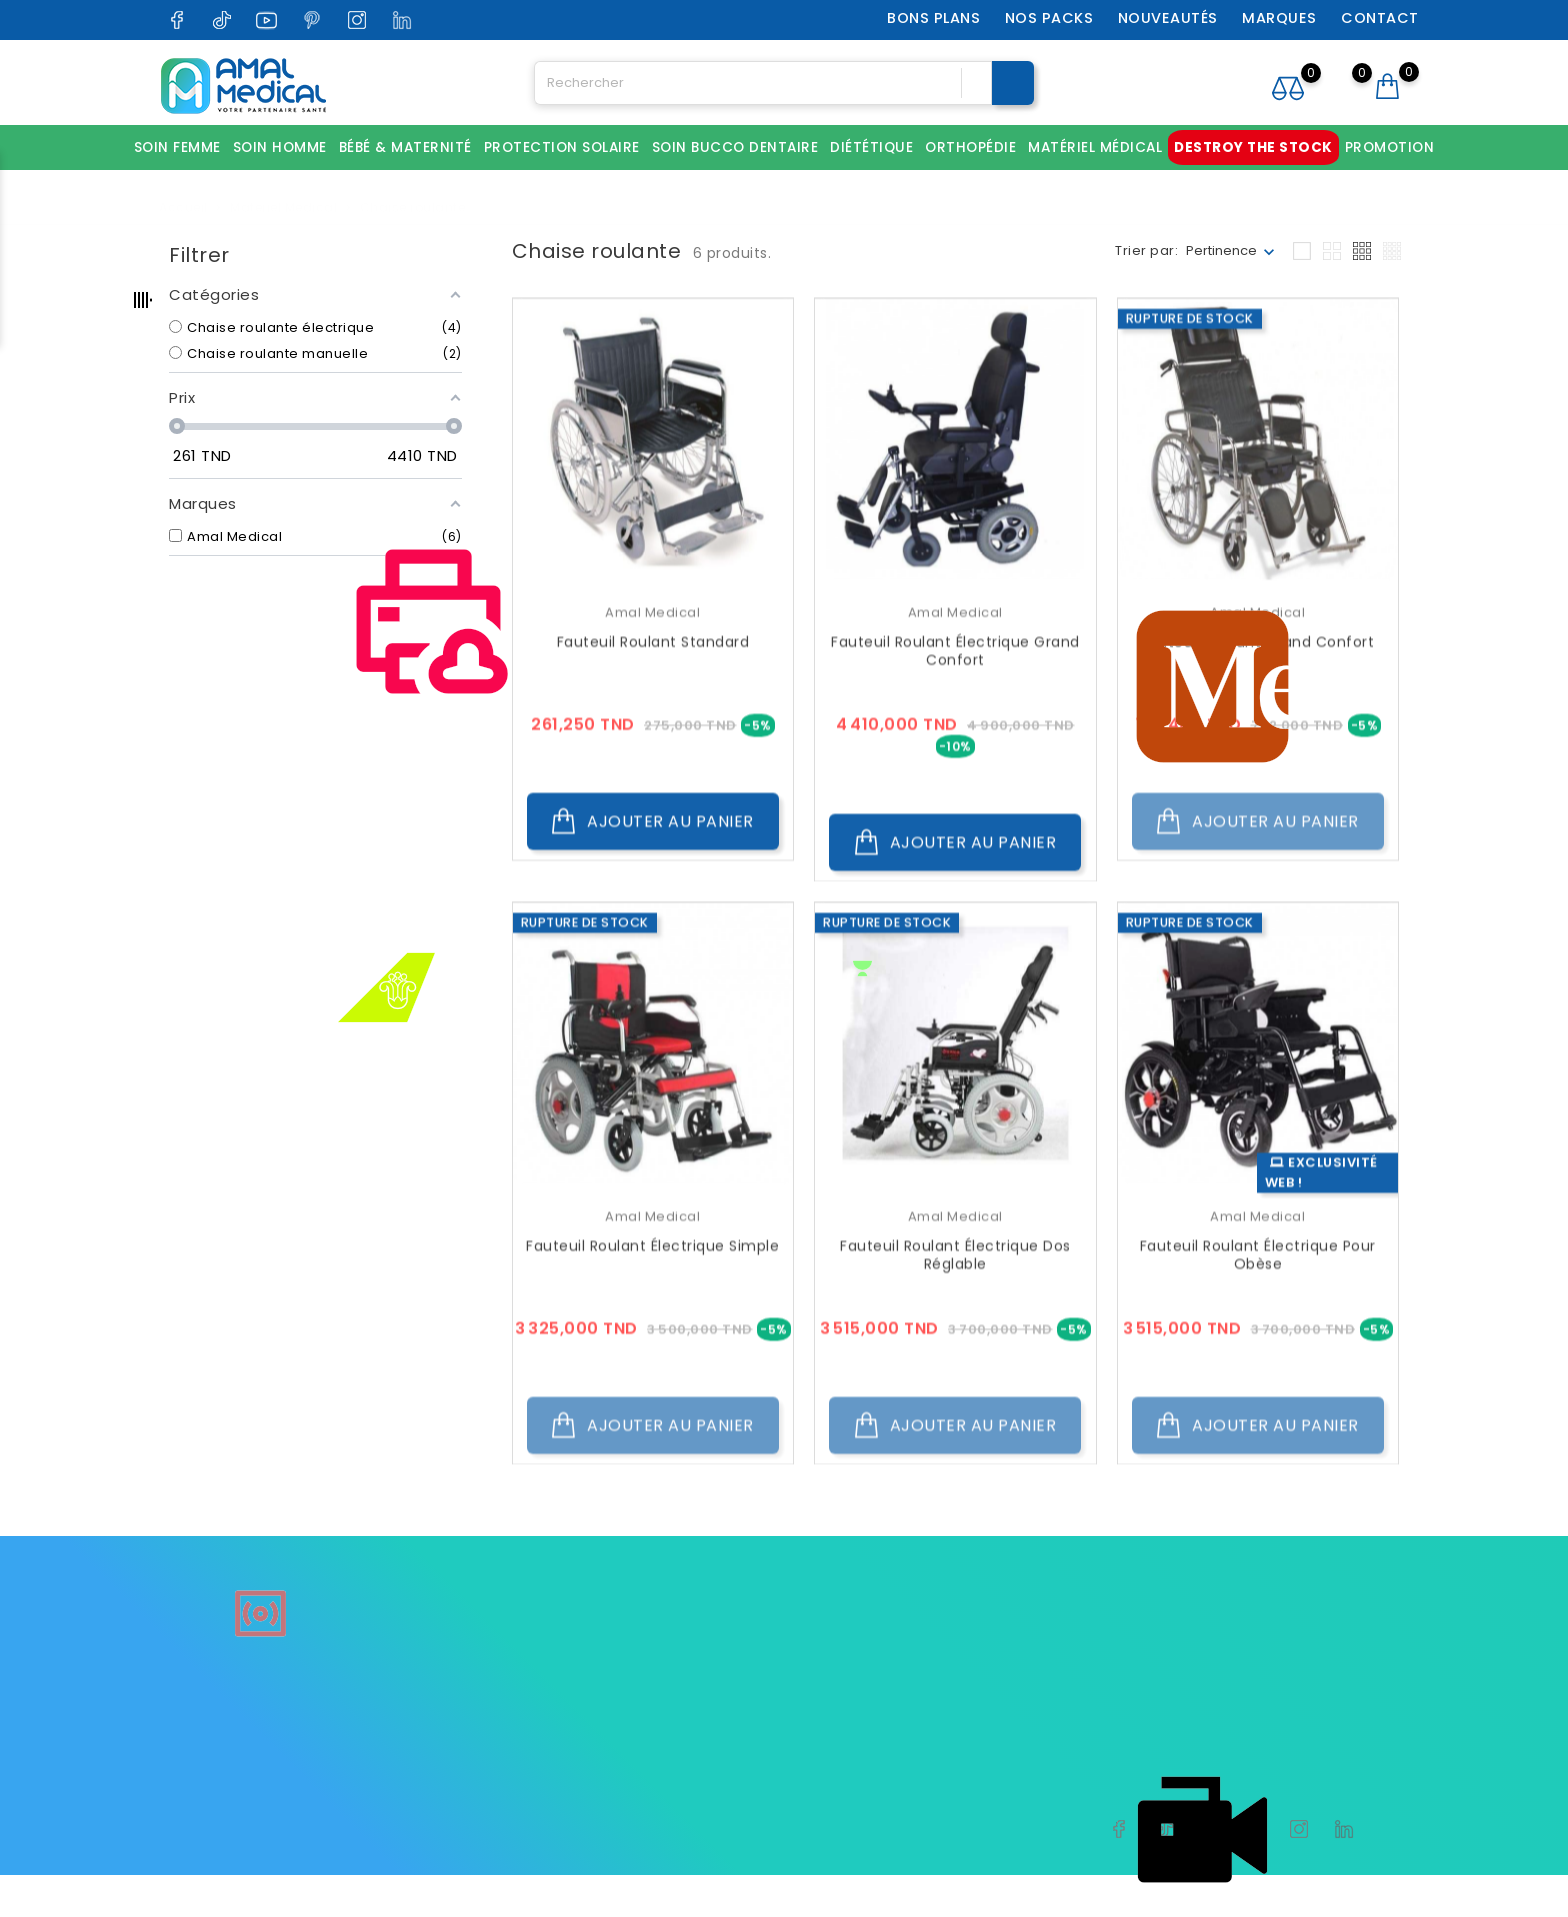 The width and height of the screenshot is (1568, 1917). What do you see at coordinates (862, 968) in the screenshot?
I see `open the unacademy learning app` at bounding box center [862, 968].